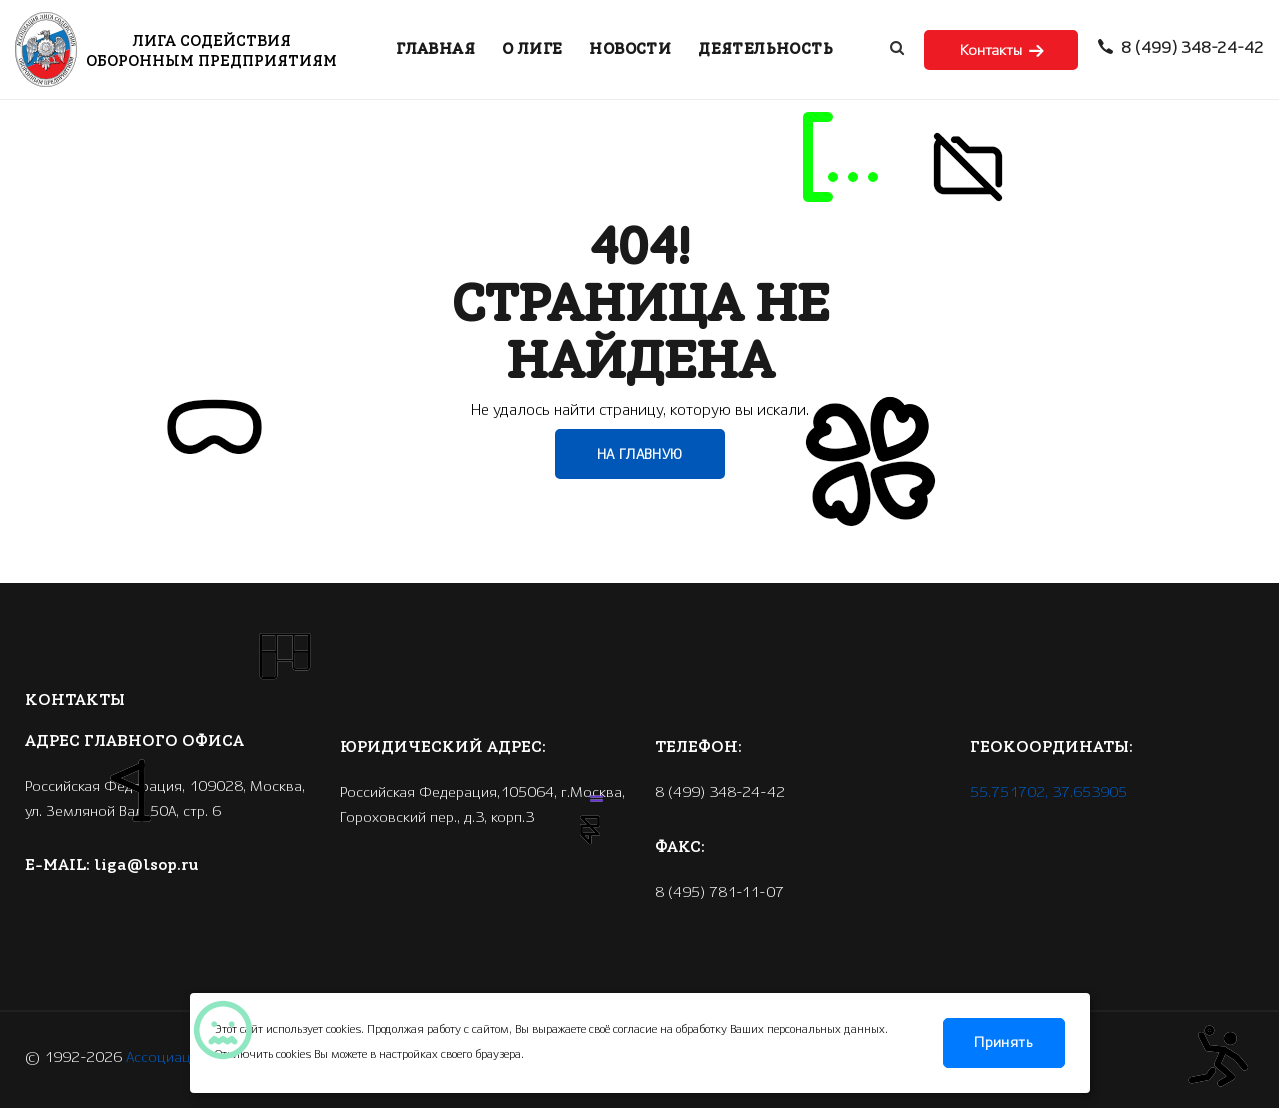  I want to click on reorder or rearrange items in a list, so click(596, 798).